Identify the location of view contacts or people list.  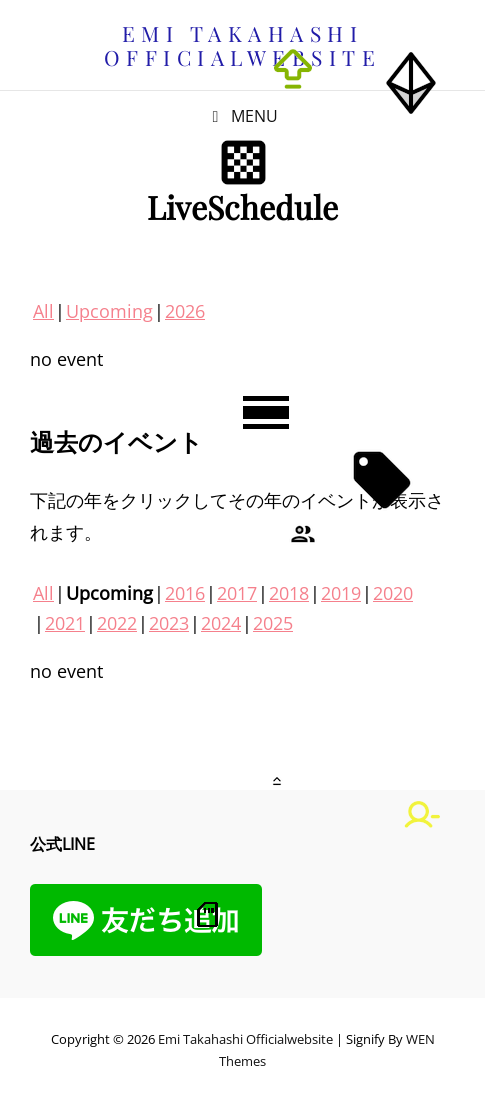
(303, 534).